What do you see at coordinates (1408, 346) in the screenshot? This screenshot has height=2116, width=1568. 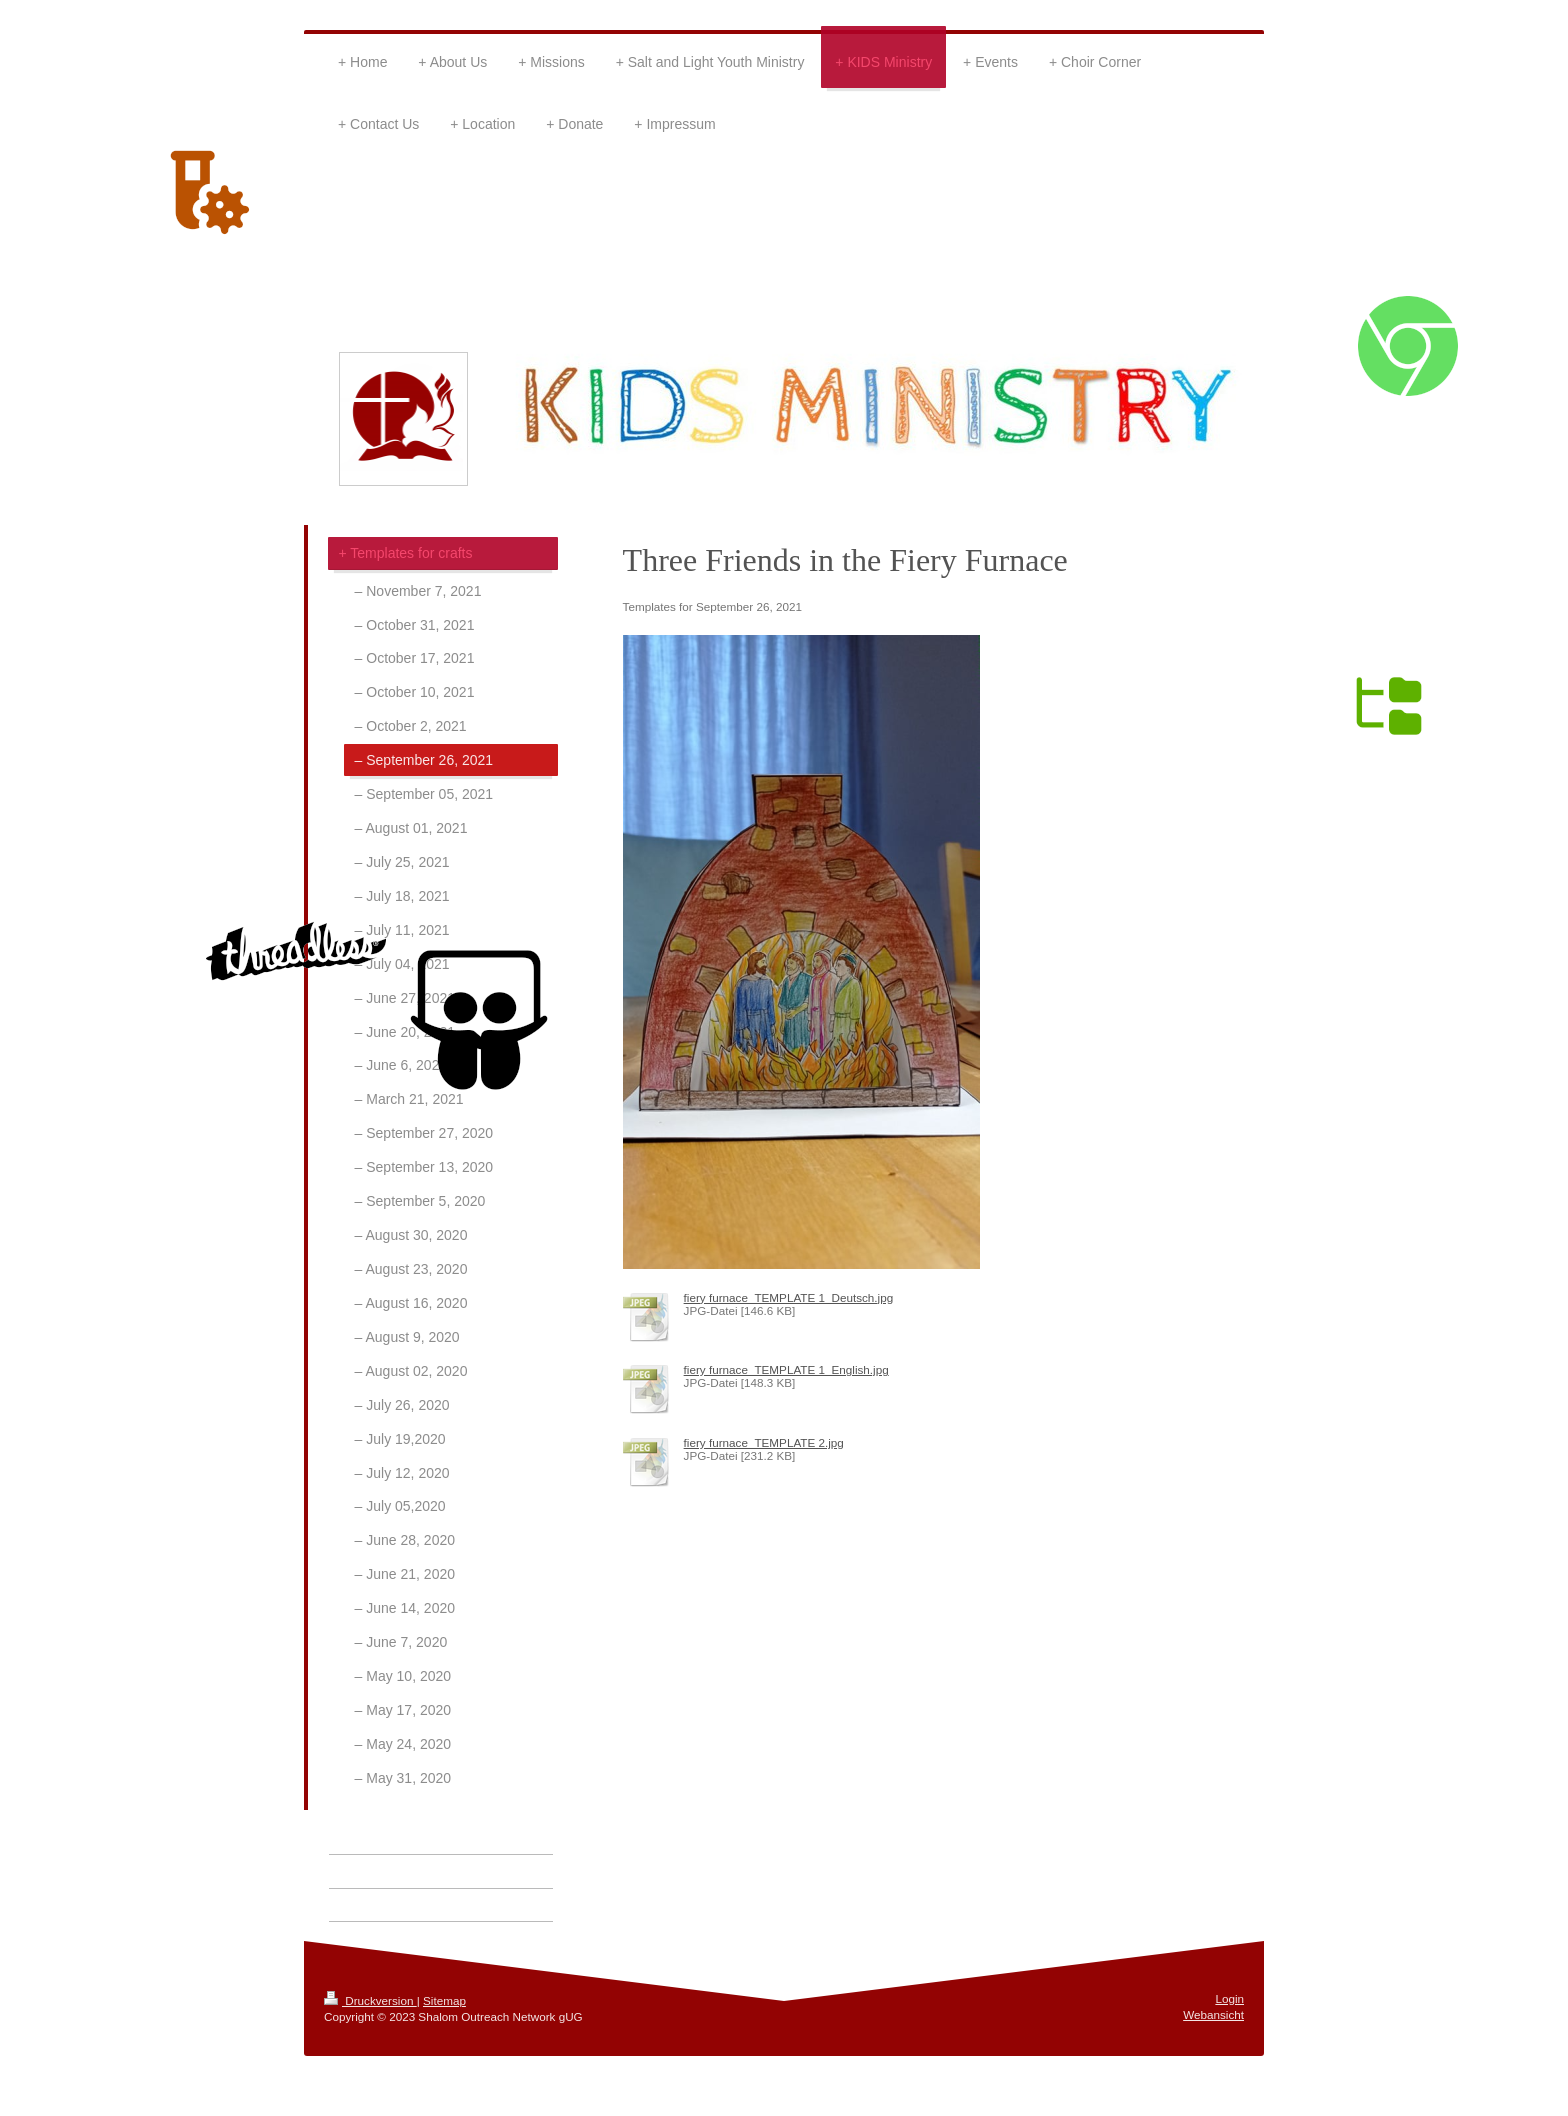 I see `open Google Chrome browser` at bounding box center [1408, 346].